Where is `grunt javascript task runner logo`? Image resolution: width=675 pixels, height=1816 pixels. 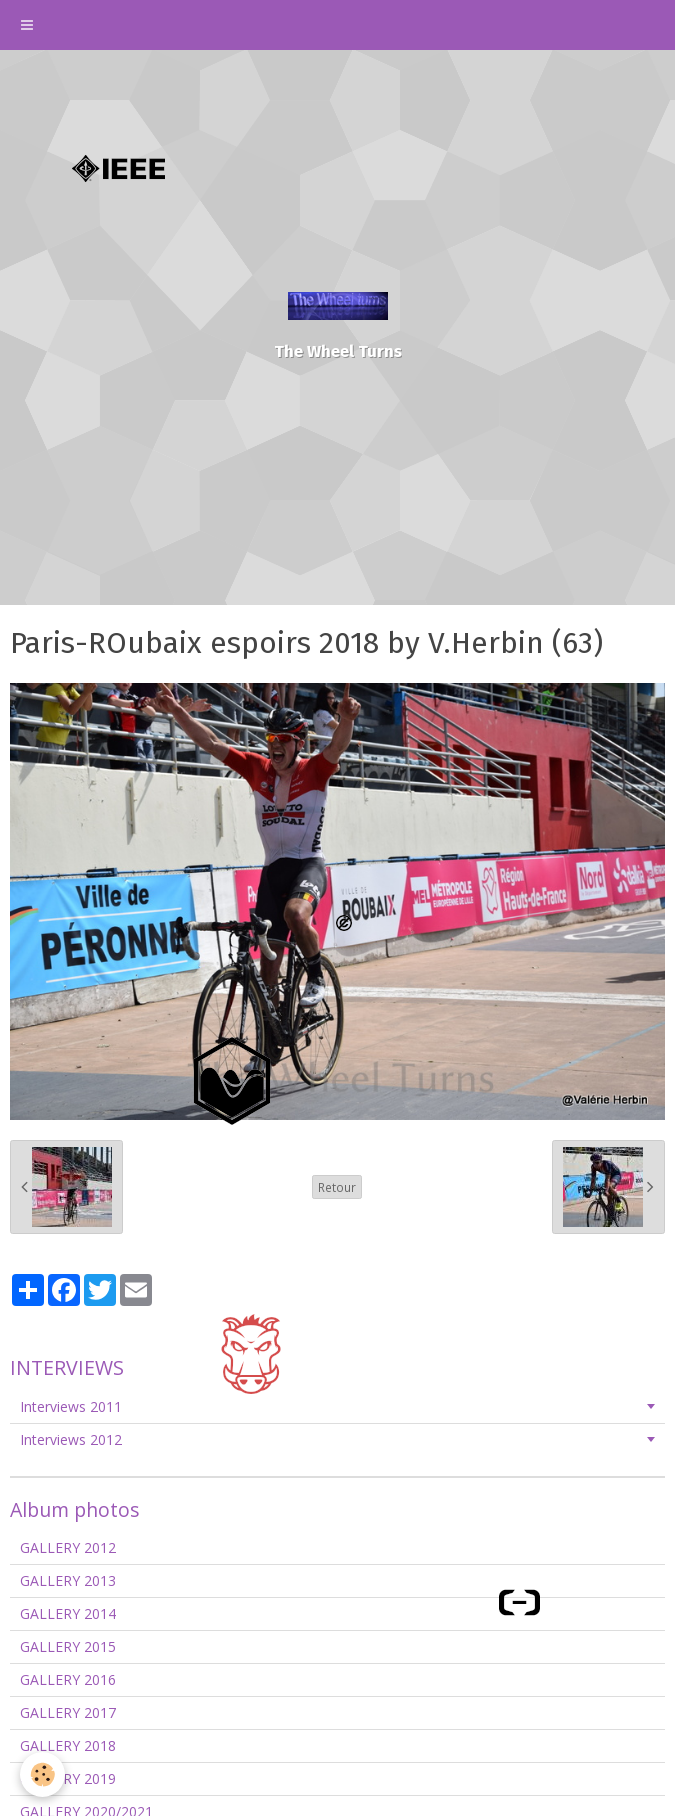
grunt javascript task runner logo is located at coordinates (251, 1354).